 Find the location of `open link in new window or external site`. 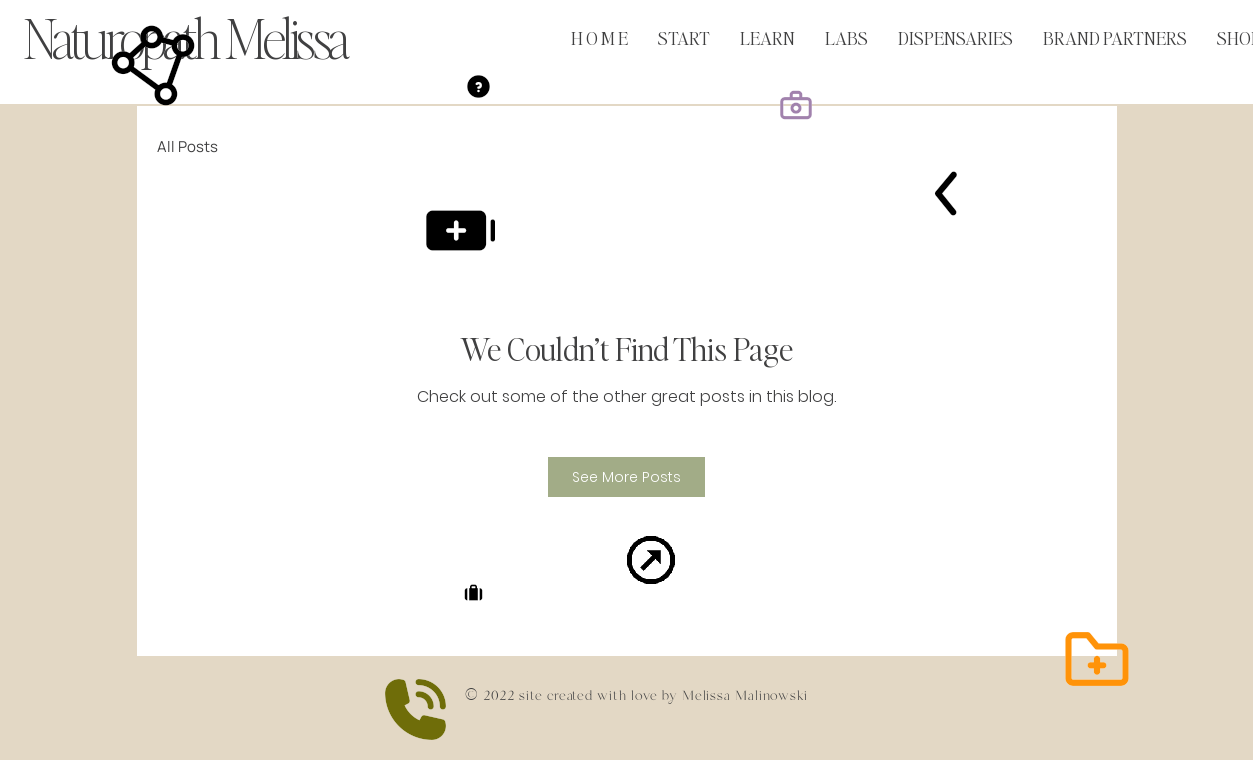

open link in new window or external site is located at coordinates (651, 560).